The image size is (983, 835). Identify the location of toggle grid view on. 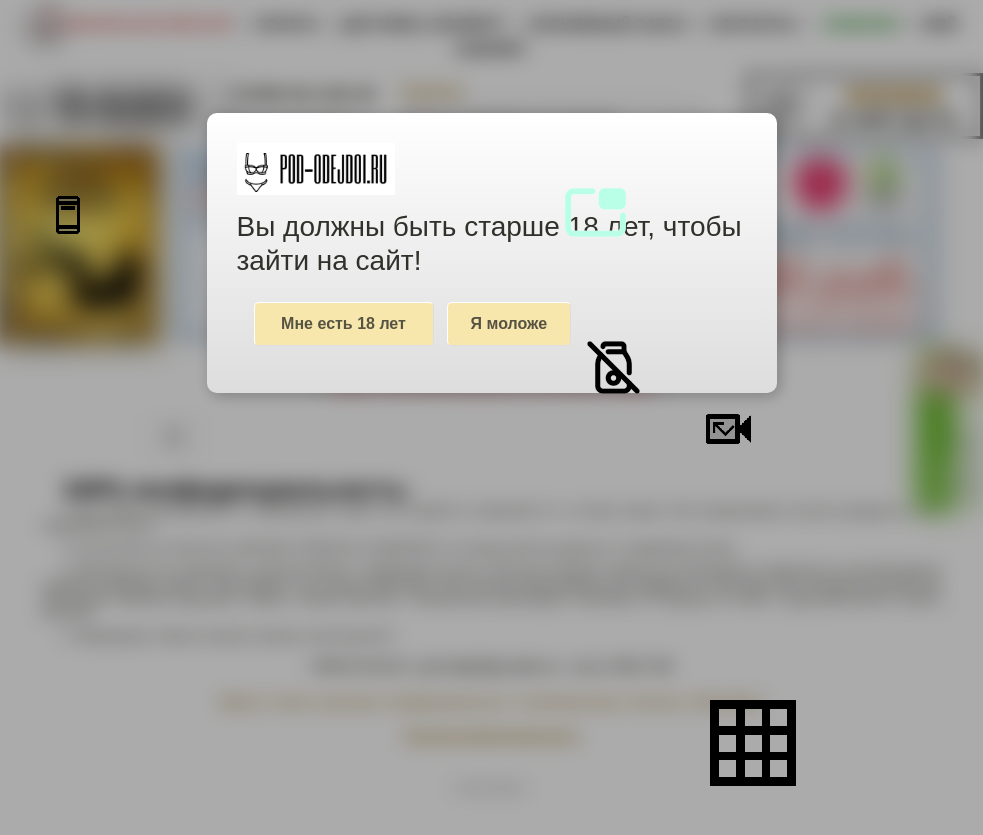
(753, 743).